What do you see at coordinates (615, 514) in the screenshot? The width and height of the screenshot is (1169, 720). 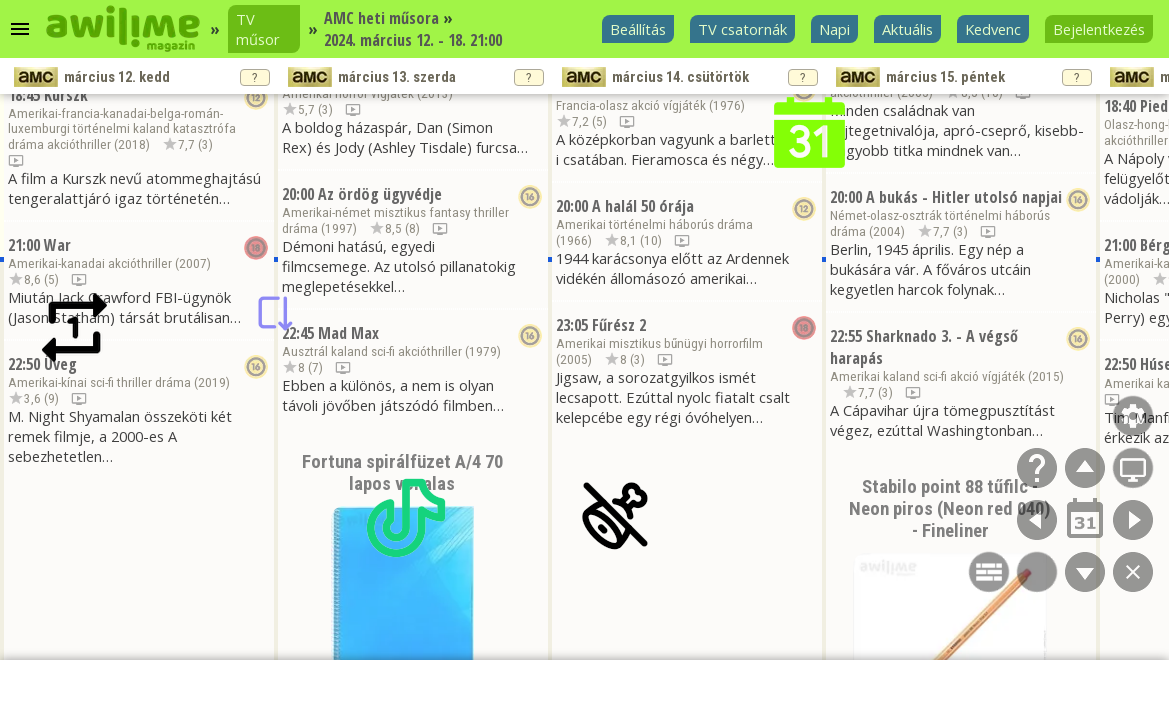 I see `indicates meat-free or vegetarian option` at bounding box center [615, 514].